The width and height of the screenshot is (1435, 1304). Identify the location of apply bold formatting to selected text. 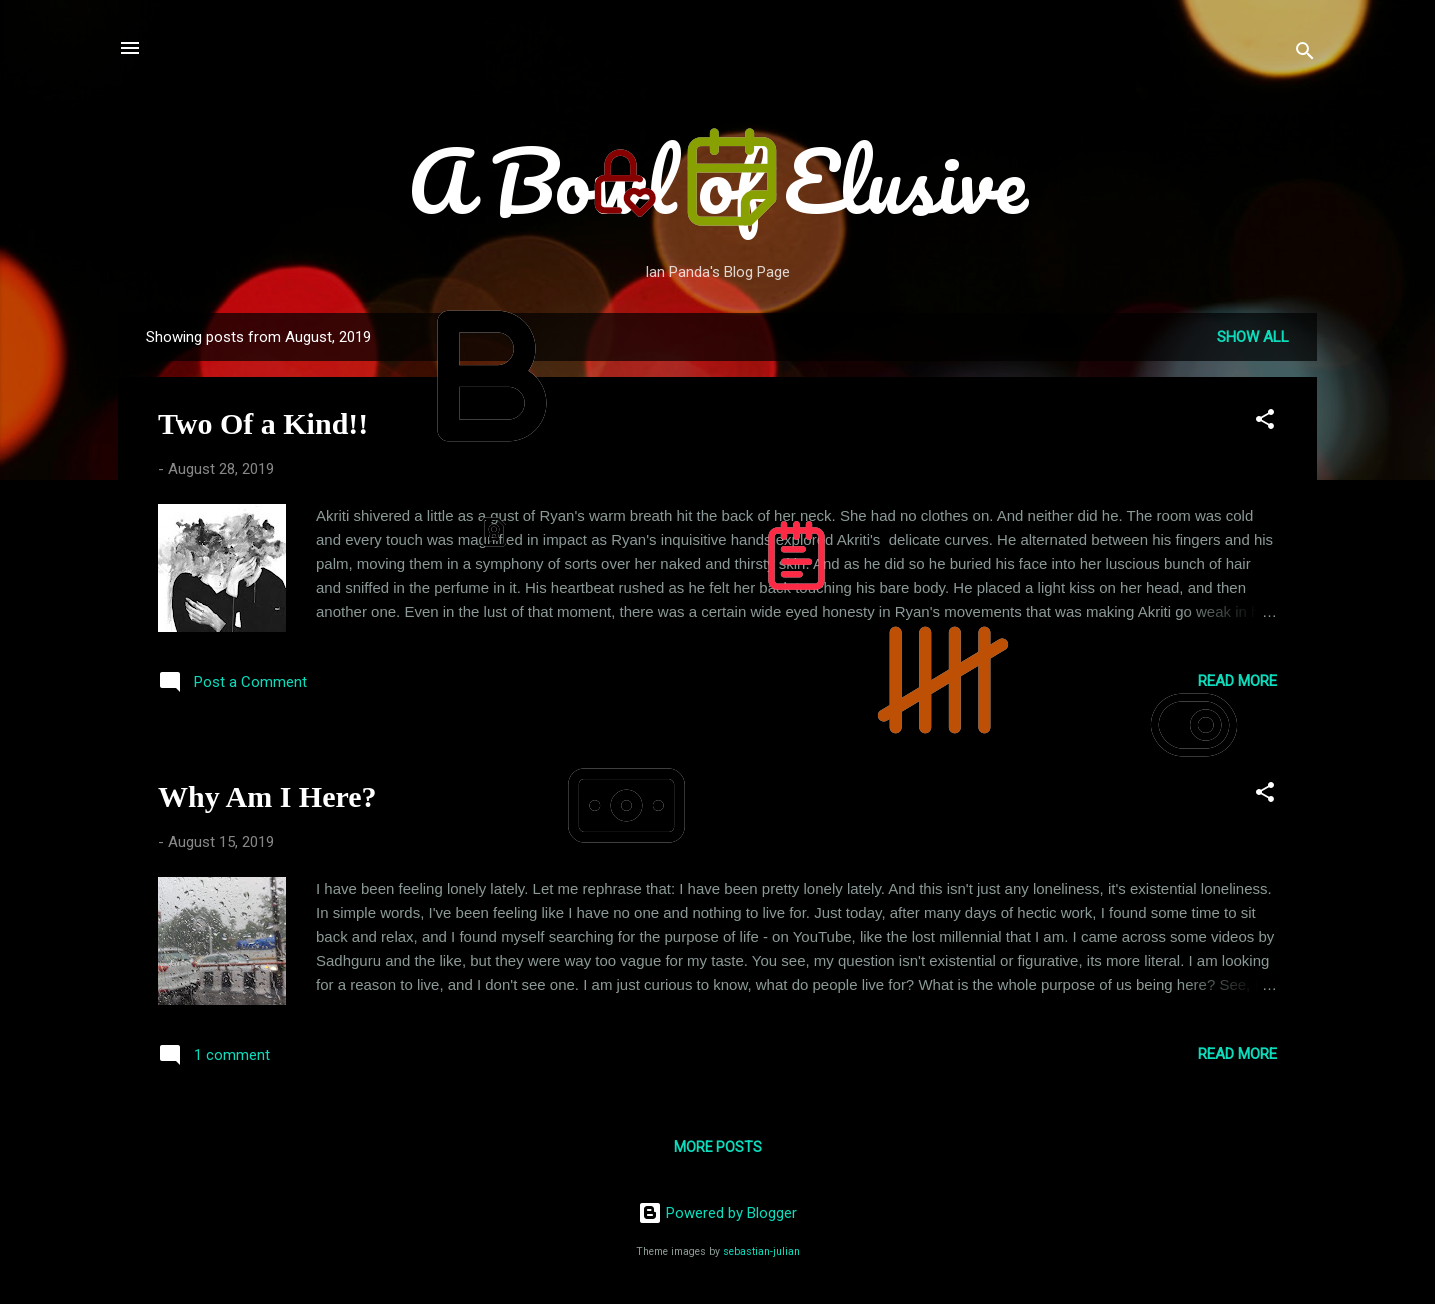
(492, 376).